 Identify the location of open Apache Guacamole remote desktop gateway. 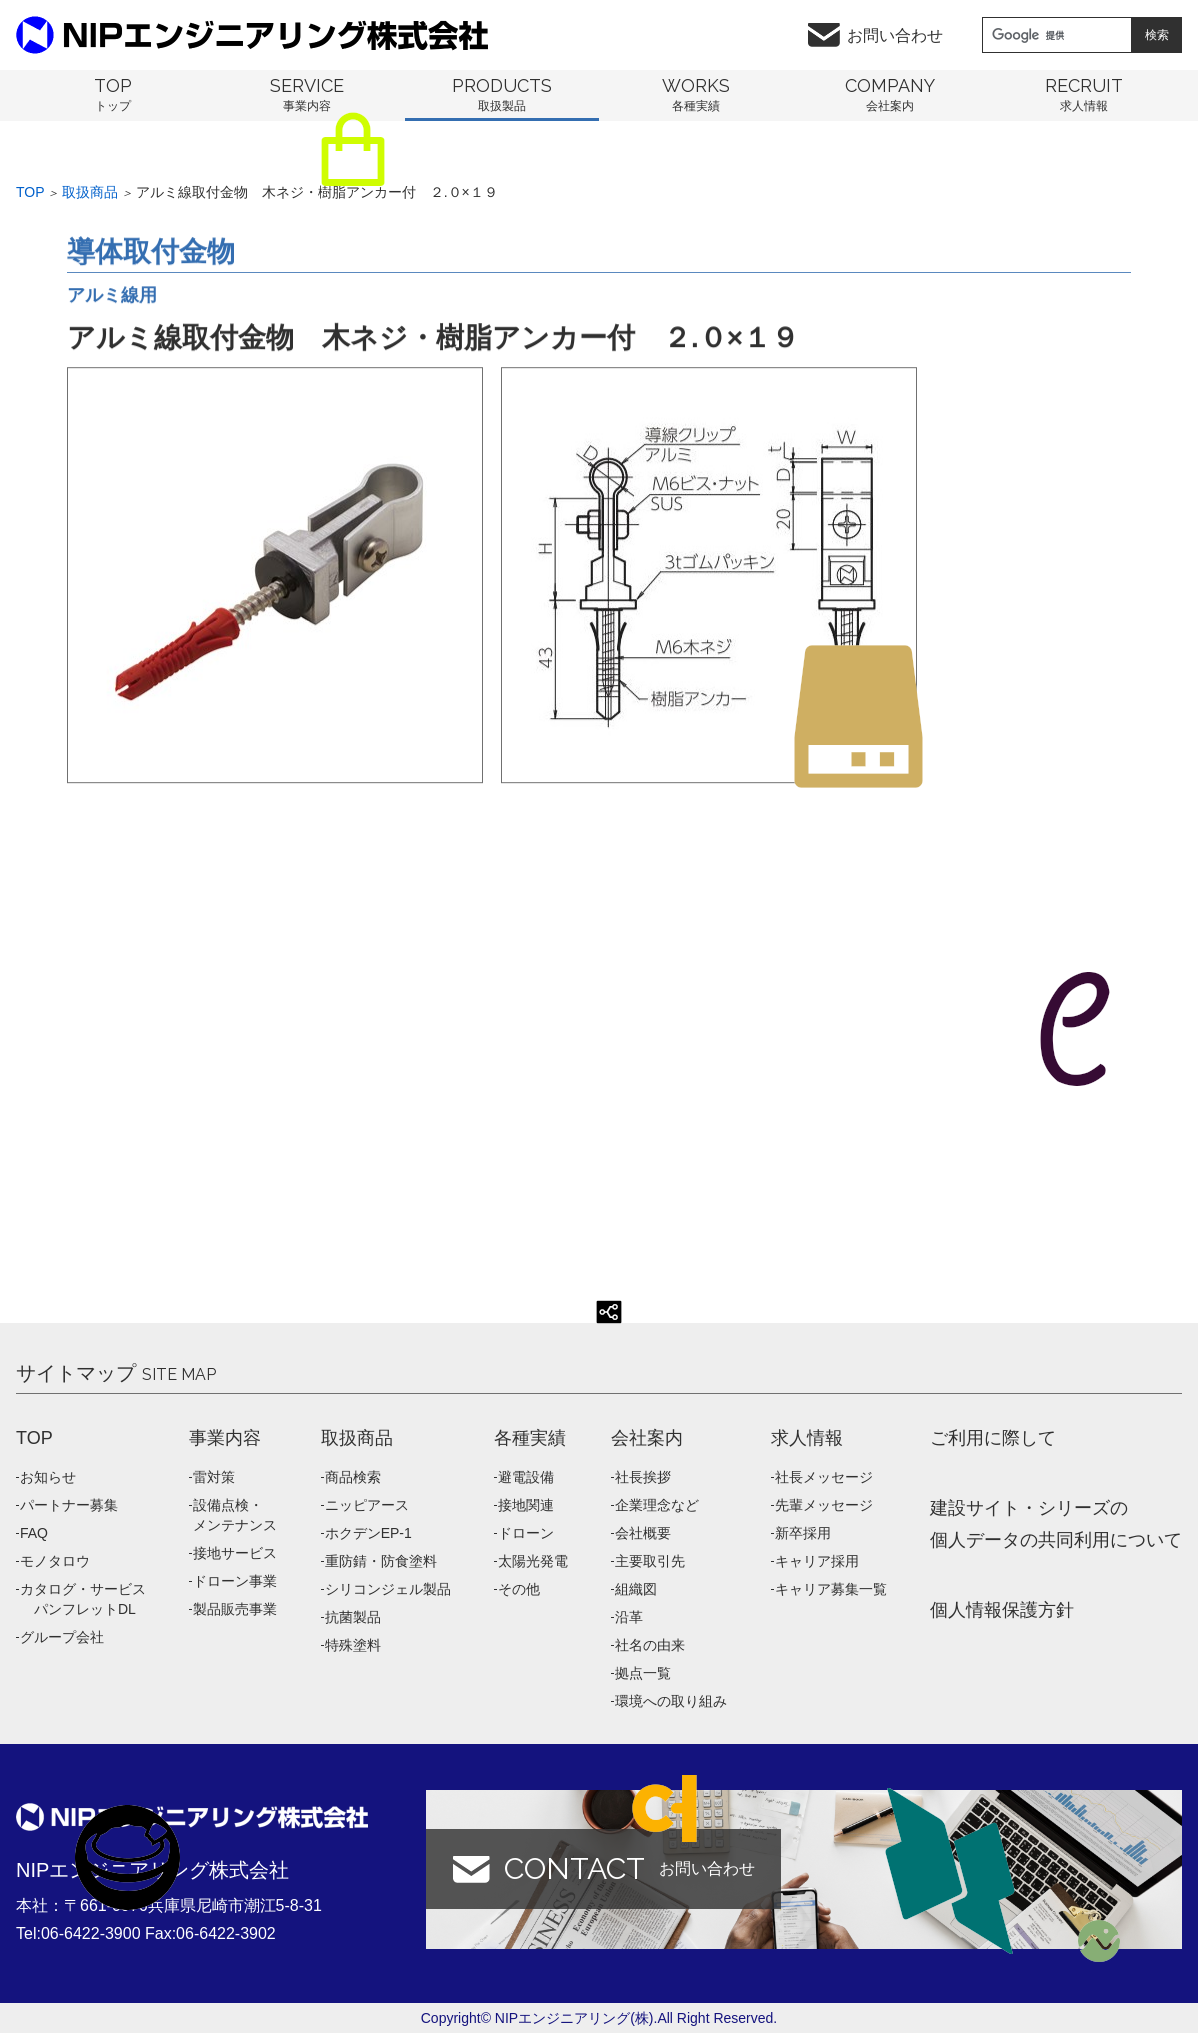
(127, 1857).